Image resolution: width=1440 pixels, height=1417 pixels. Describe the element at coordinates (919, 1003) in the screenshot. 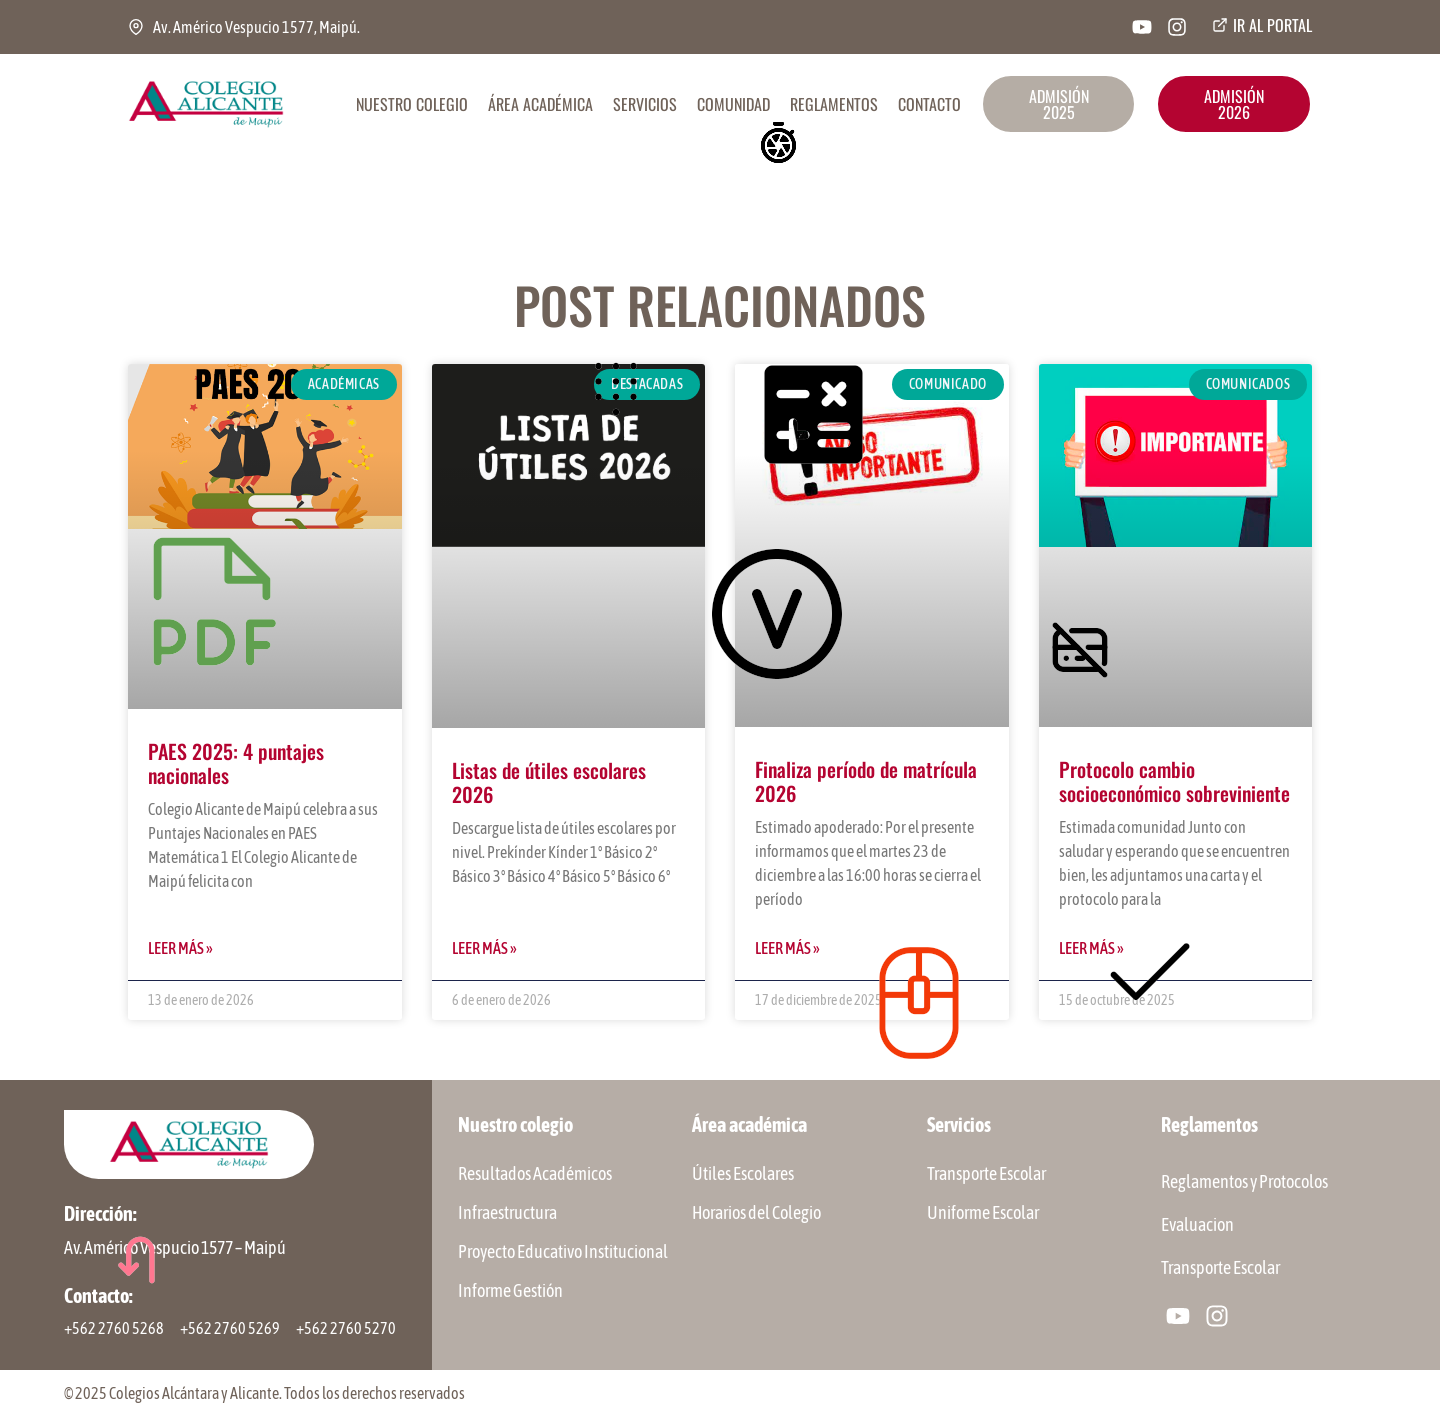

I see `middle mouse button click action` at that location.